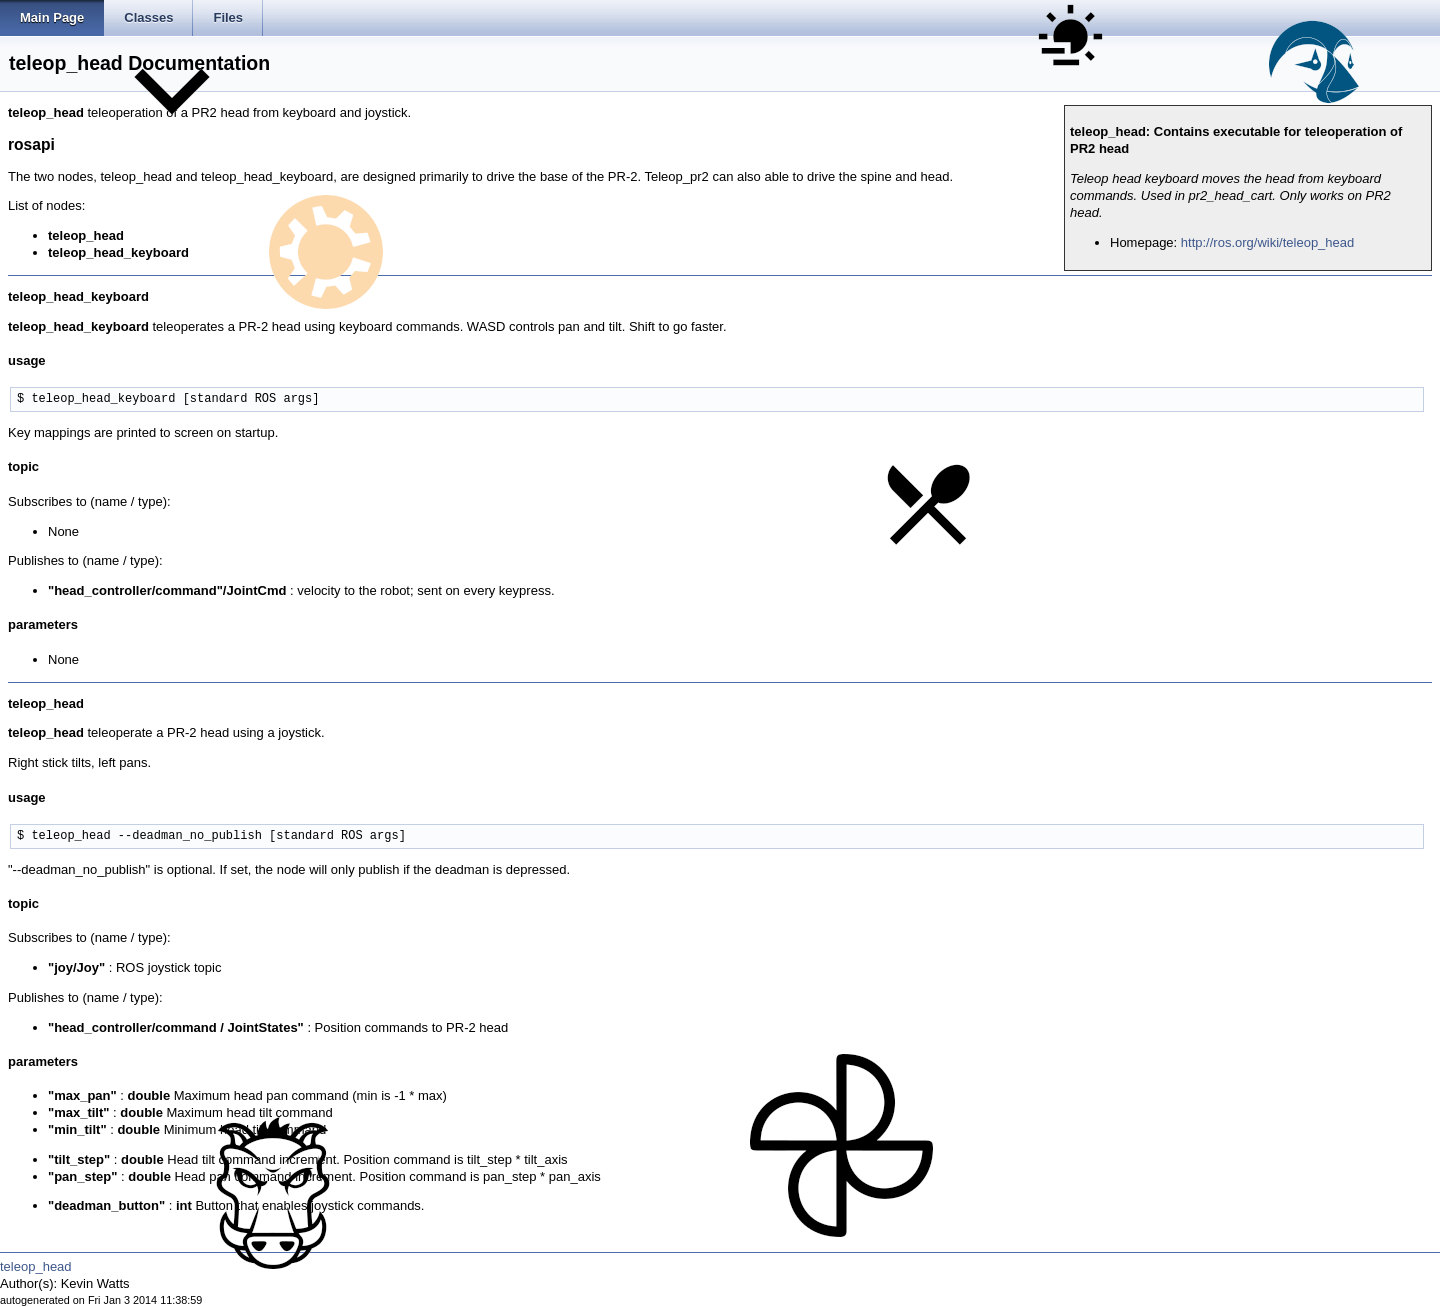 The height and width of the screenshot is (1307, 1440). Describe the element at coordinates (1314, 62) in the screenshot. I see `prestashop e-commerce platform logo` at that location.